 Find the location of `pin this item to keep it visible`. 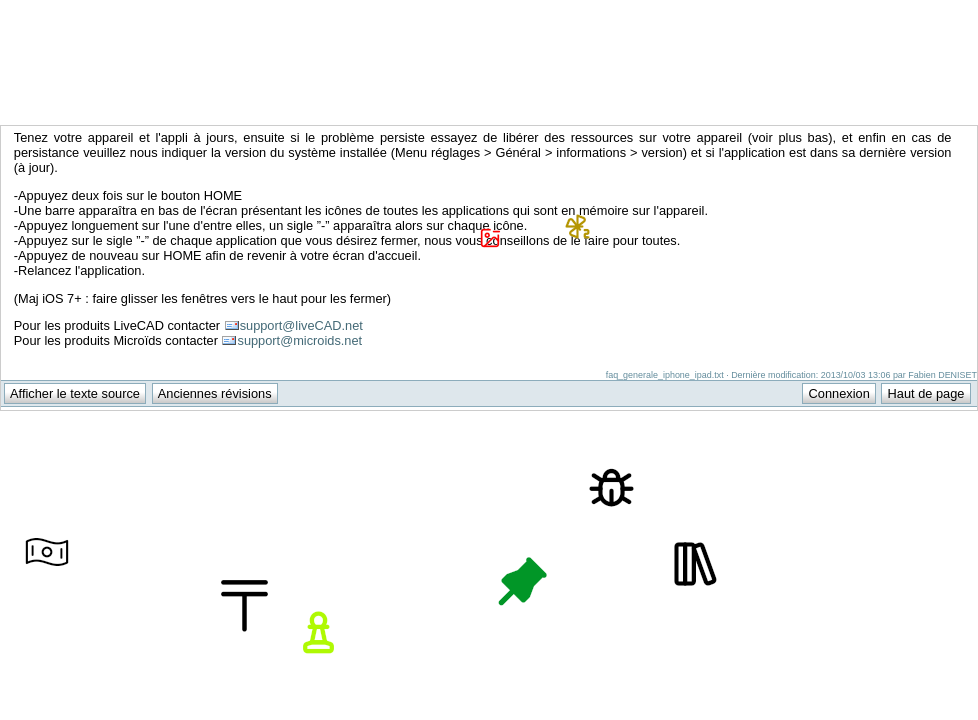

pin this item to keep it visible is located at coordinates (522, 582).